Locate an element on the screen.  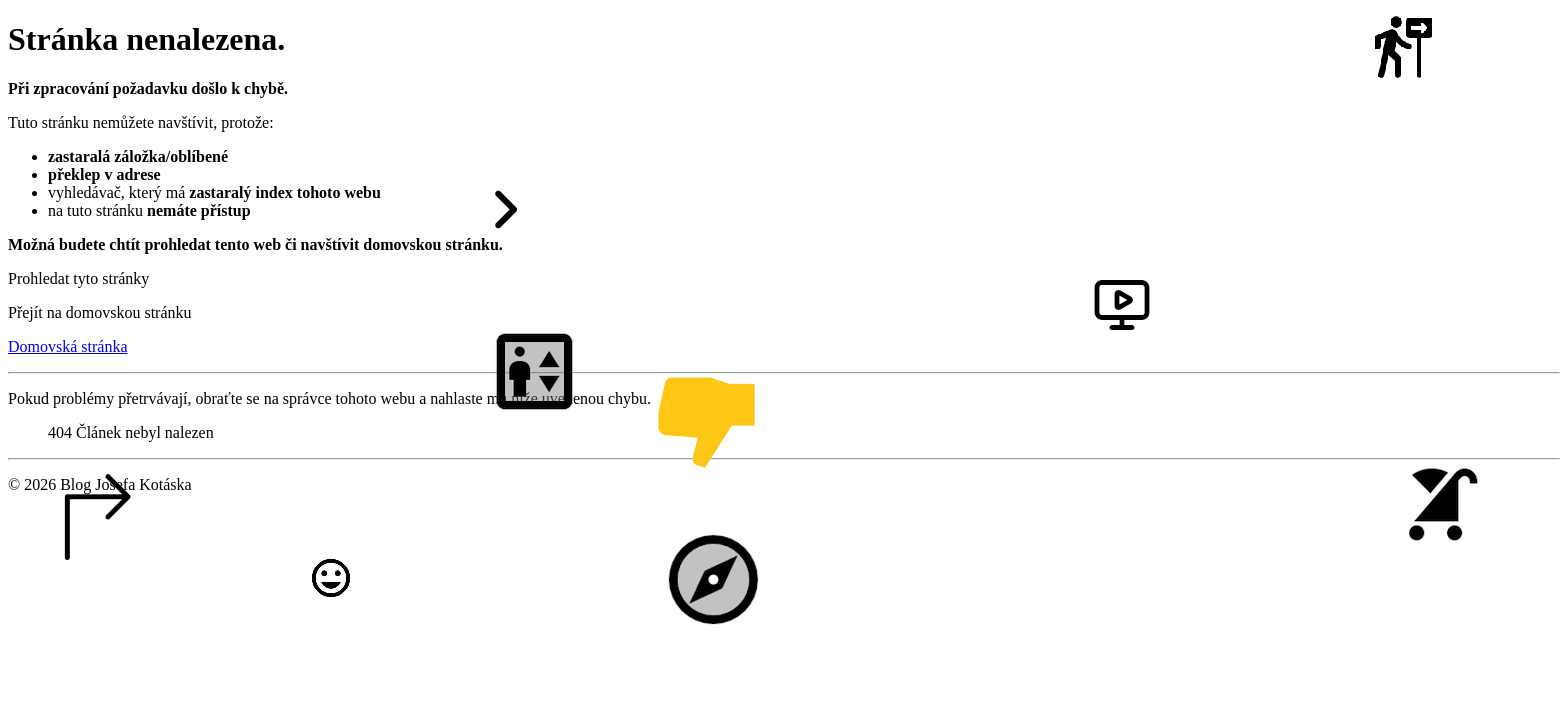
navigate to the next item or screen is located at coordinates (504, 209).